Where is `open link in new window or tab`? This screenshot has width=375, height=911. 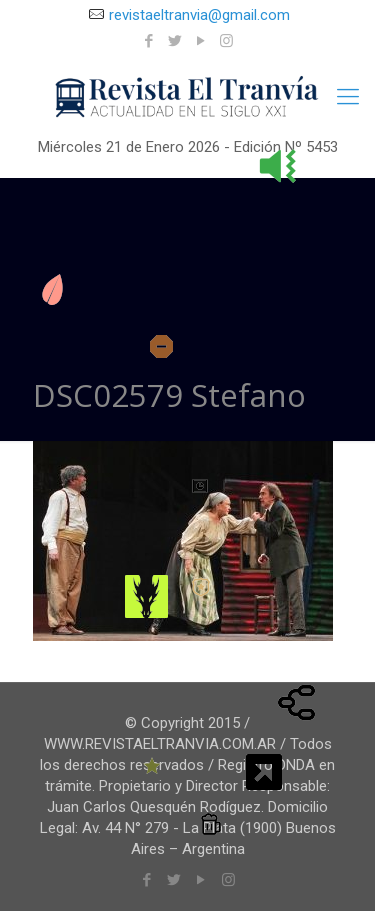
open link in new window or tab is located at coordinates (264, 772).